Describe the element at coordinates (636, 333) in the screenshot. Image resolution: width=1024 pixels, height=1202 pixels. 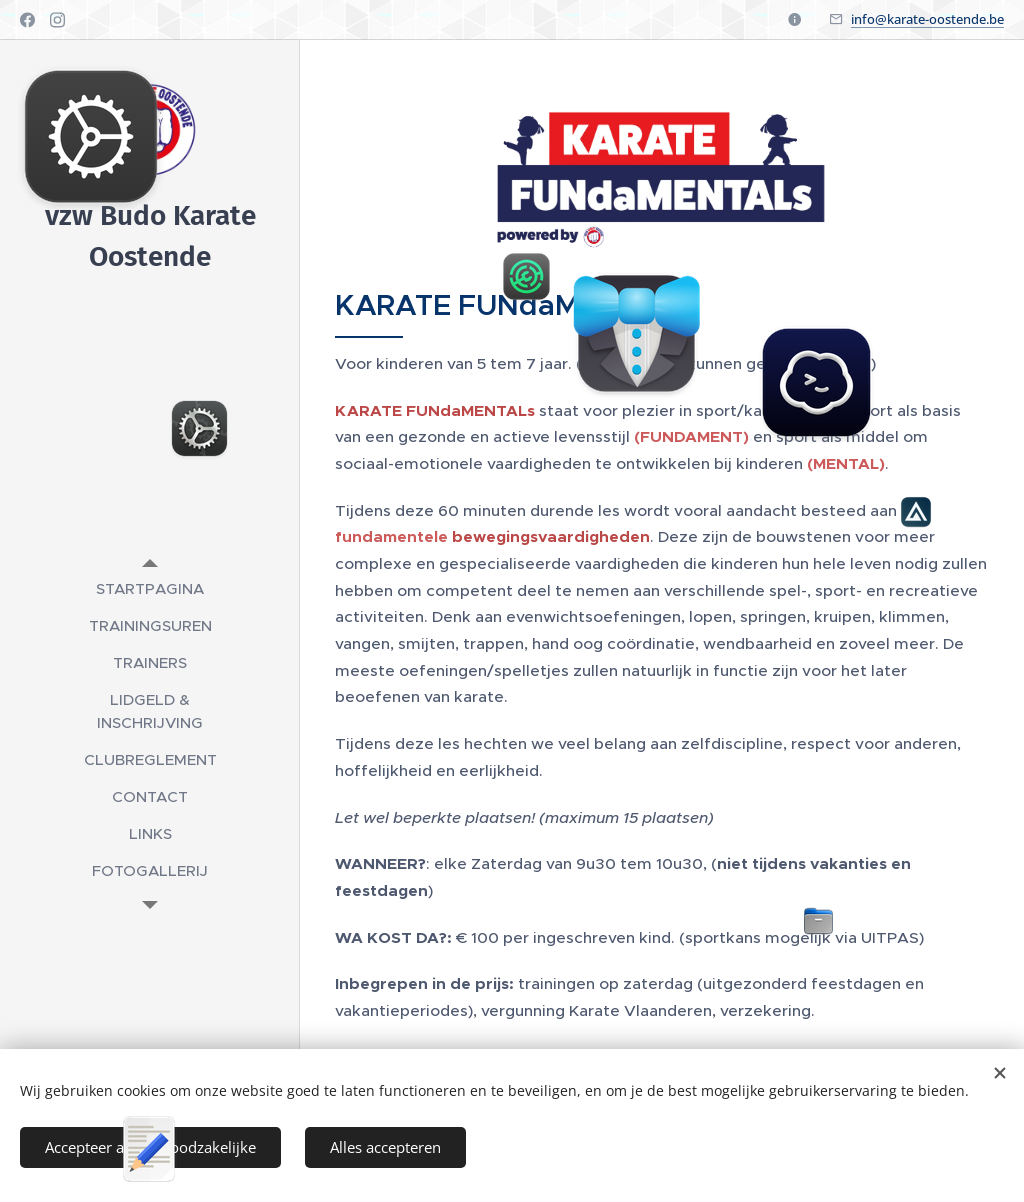
I see `open butler app` at that location.